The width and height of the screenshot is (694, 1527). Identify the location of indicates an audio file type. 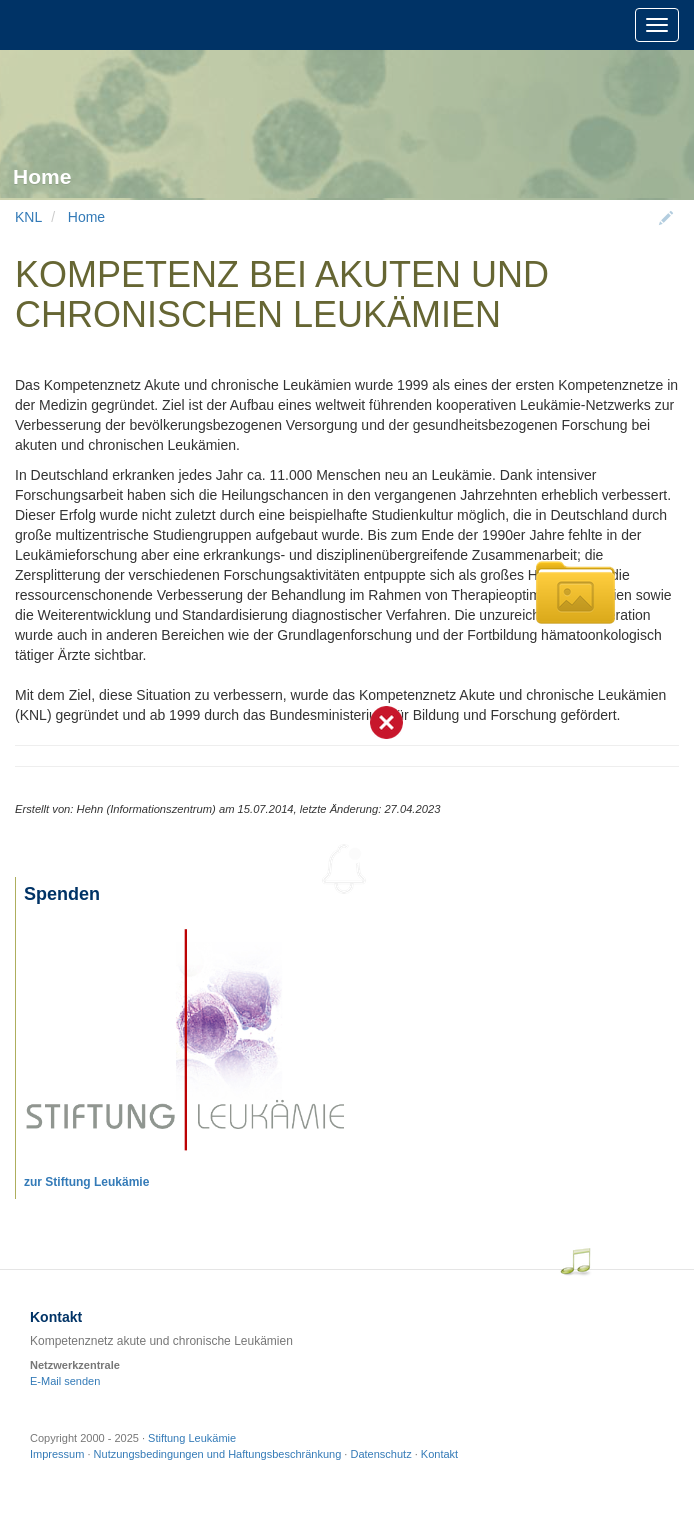
(575, 1261).